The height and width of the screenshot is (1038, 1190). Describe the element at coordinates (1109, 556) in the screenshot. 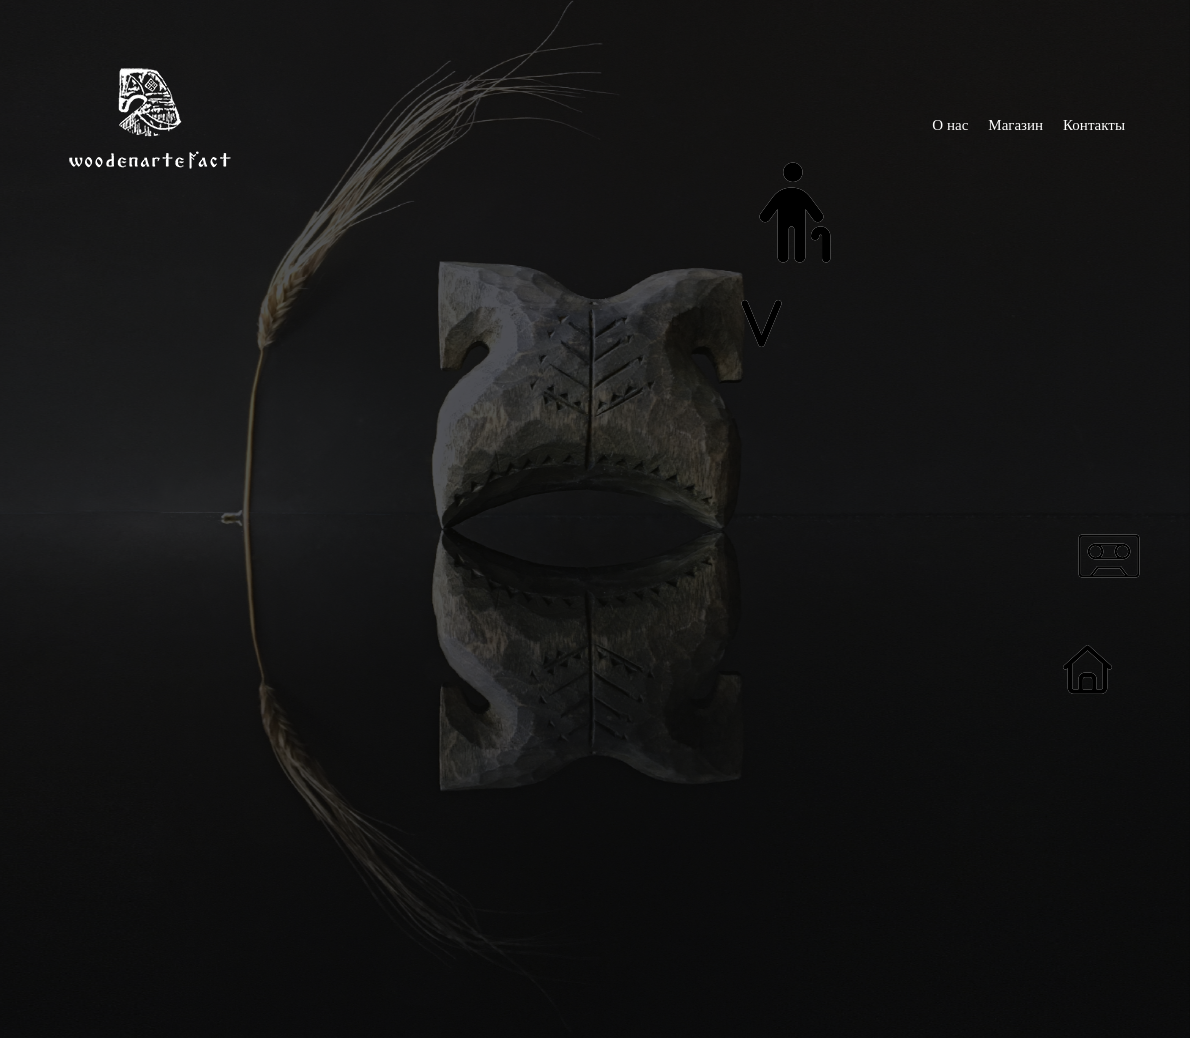

I see `access audio recordings or voice memos` at that location.